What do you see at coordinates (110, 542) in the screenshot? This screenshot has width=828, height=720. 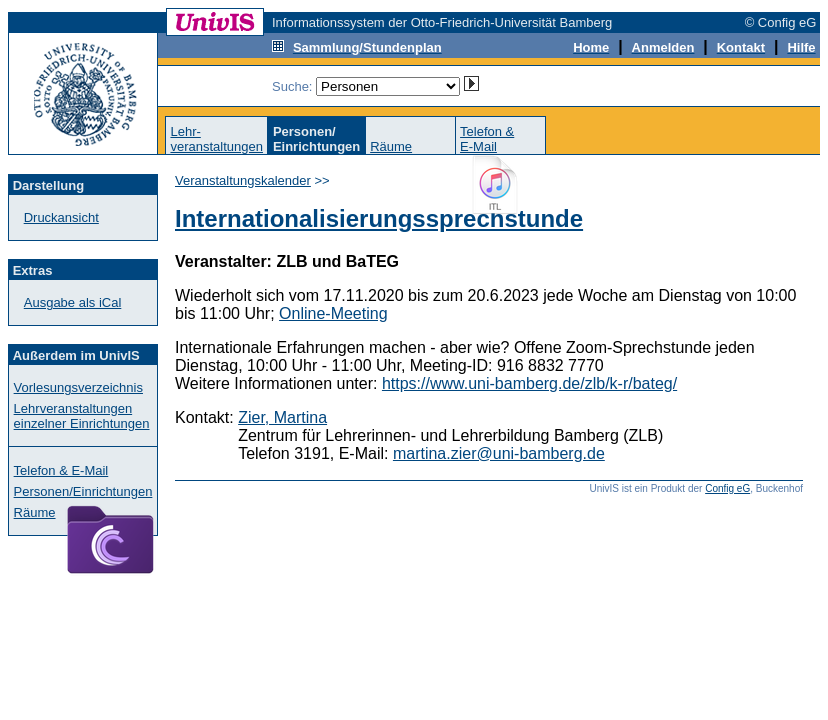 I see `open folder containing bittorrent downloads` at bounding box center [110, 542].